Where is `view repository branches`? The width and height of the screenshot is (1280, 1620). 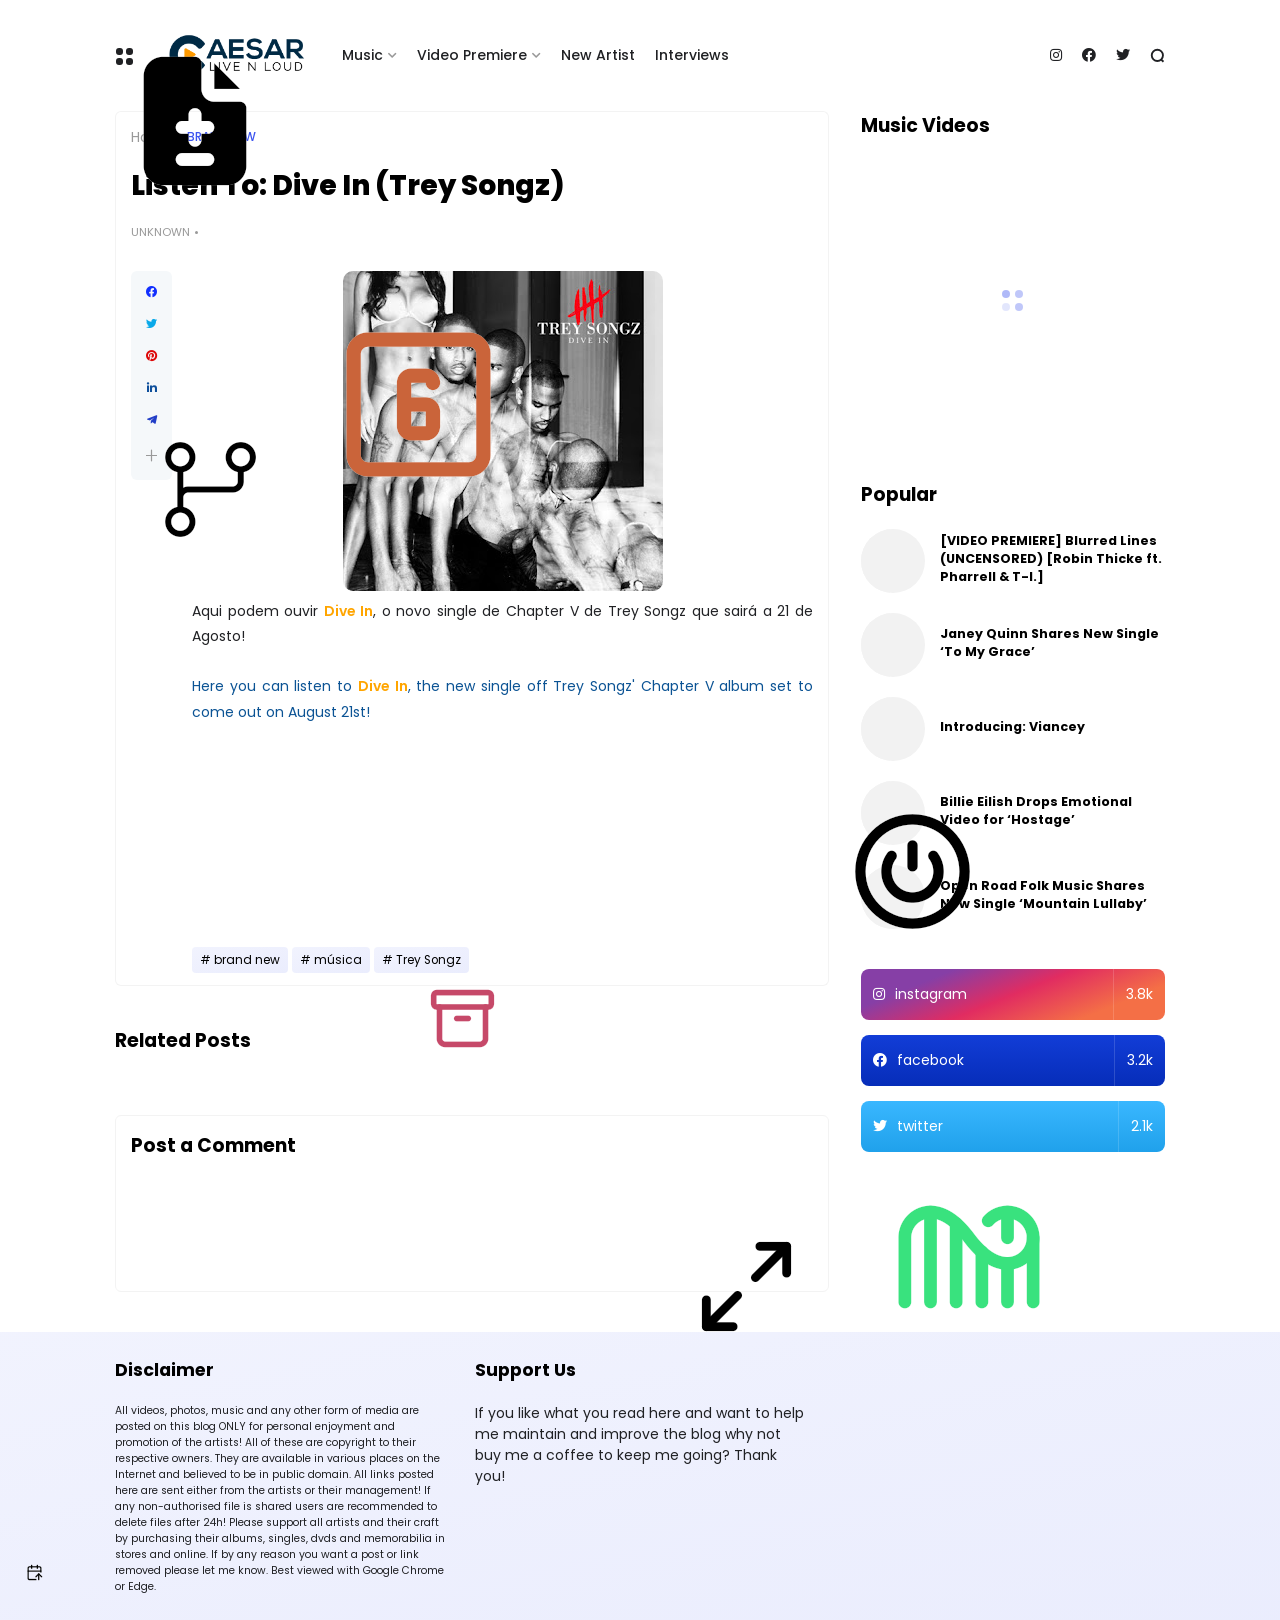 view repository branches is located at coordinates (204, 489).